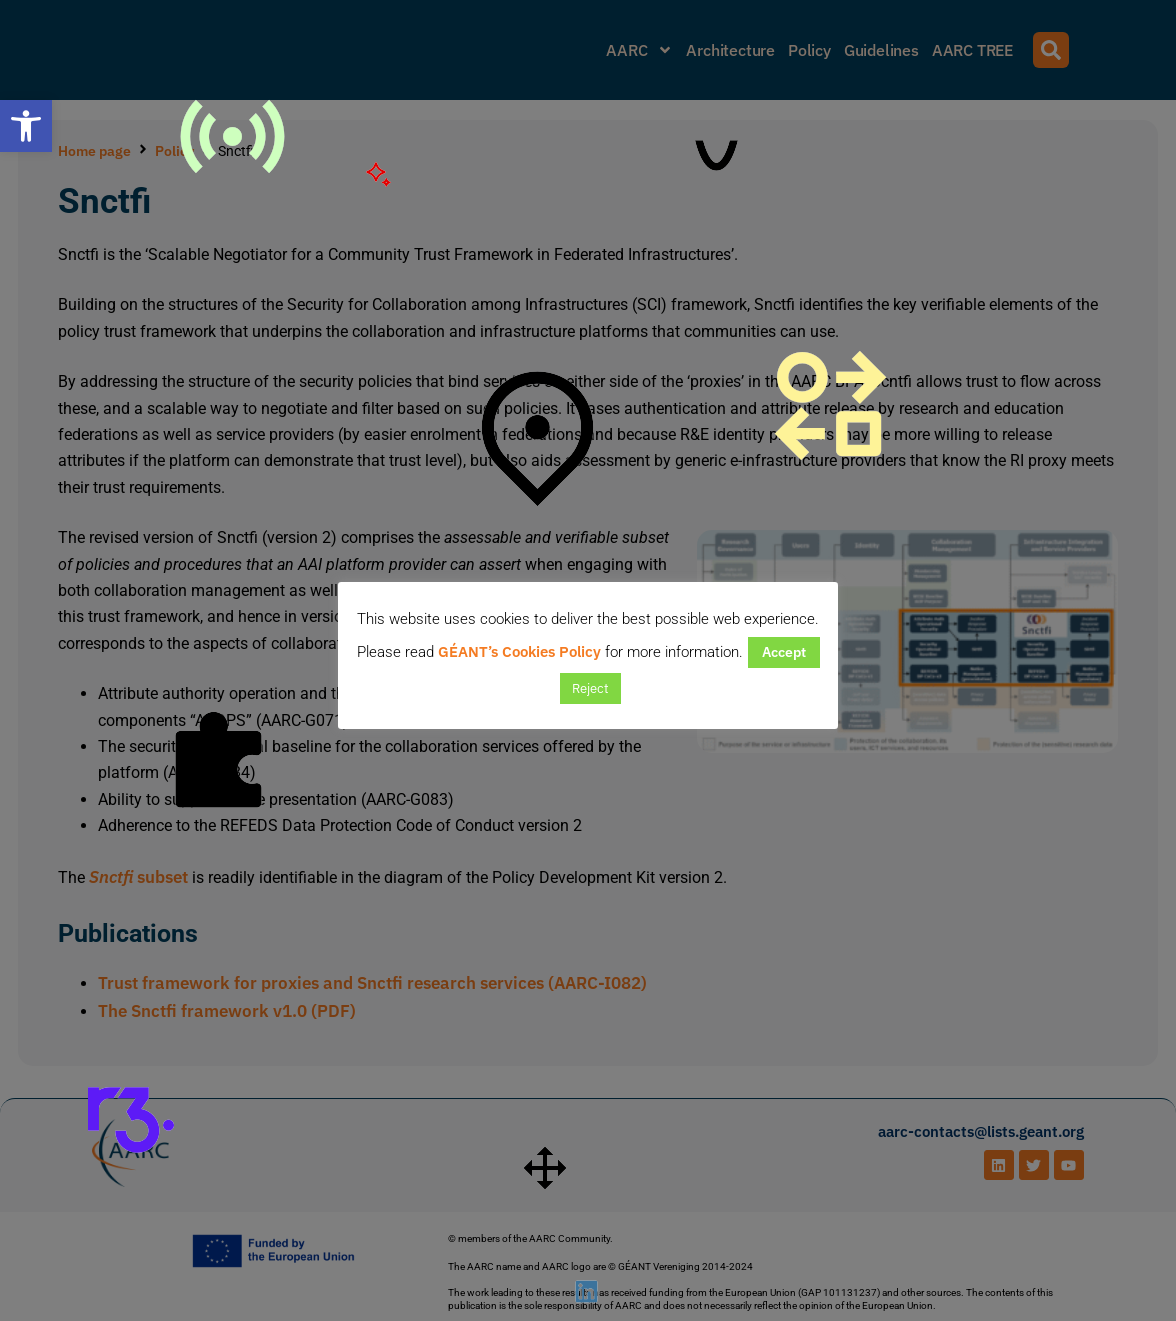  What do you see at coordinates (232, 136) in the screenshot?
I see `indicates RFID or NFC connectivity` at bounding box center [232, 136].